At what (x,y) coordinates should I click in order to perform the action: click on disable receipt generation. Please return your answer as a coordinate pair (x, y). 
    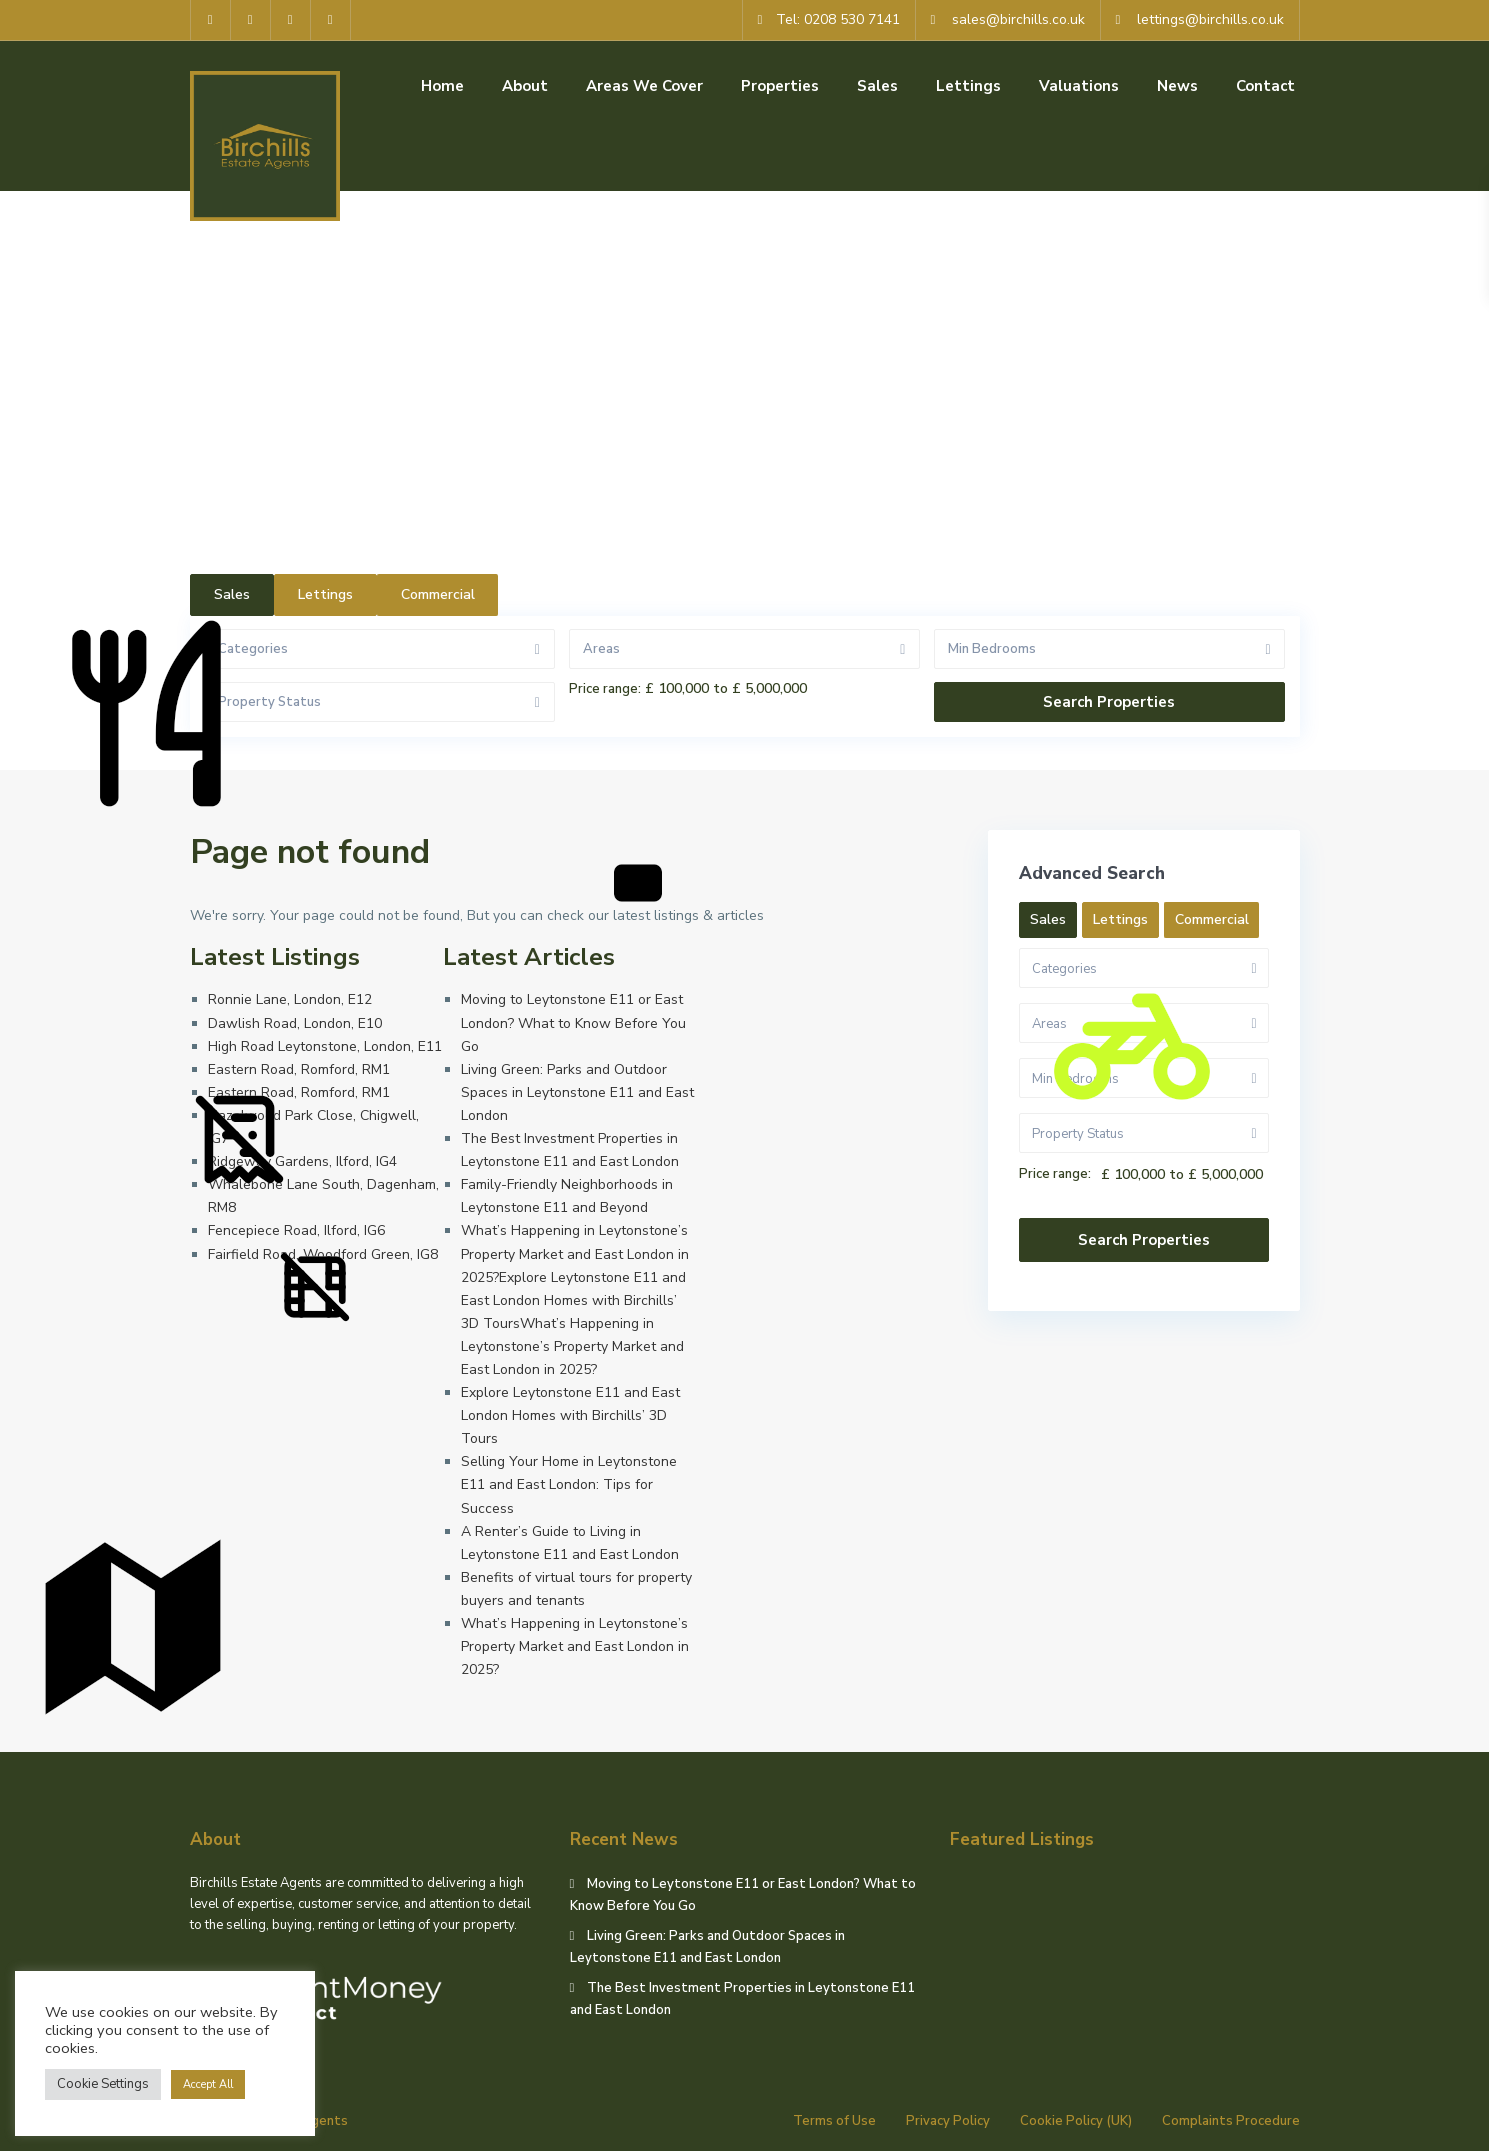
    Looking at the image, I should click on (239, 1139).